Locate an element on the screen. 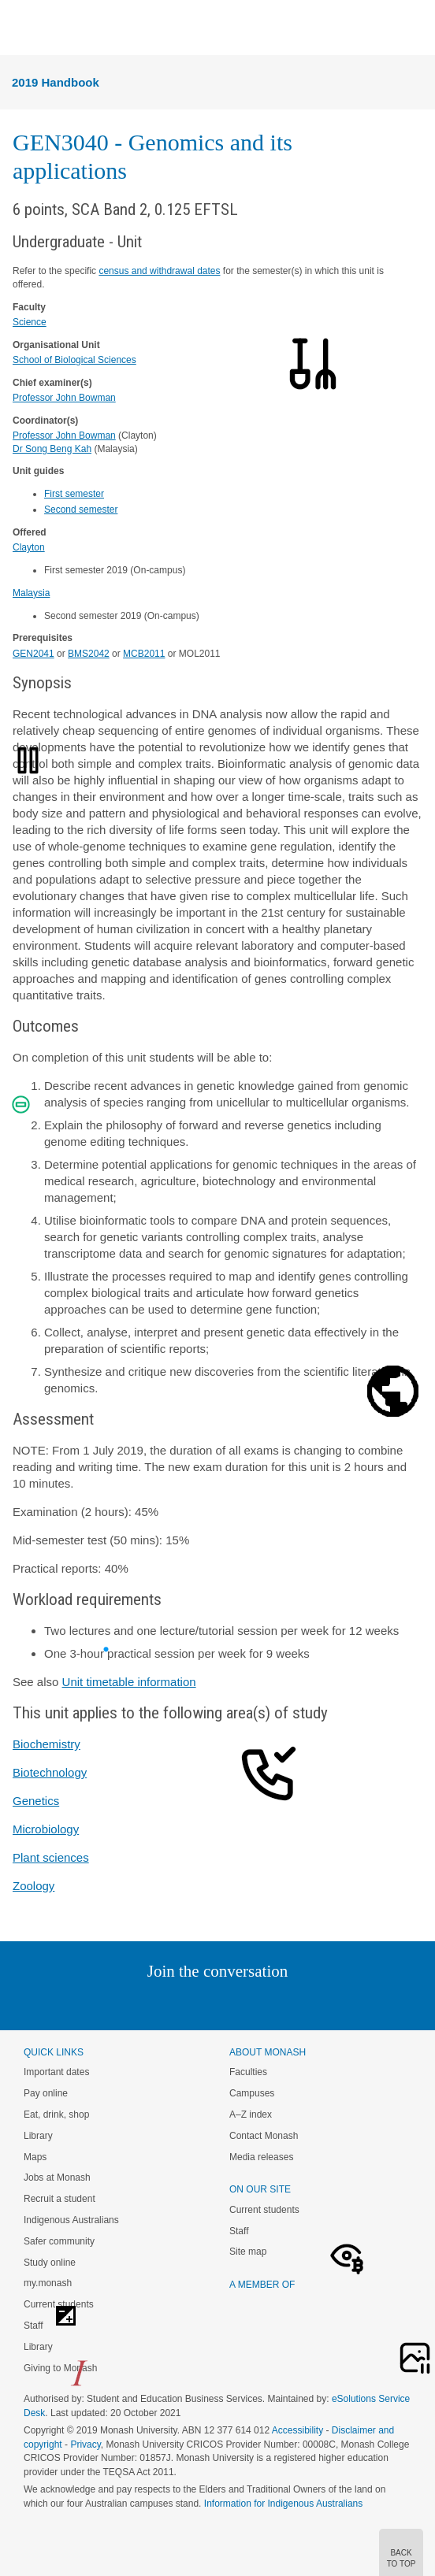  pause photo slideshow or gallery playback is located at coordinates (415, 2357).